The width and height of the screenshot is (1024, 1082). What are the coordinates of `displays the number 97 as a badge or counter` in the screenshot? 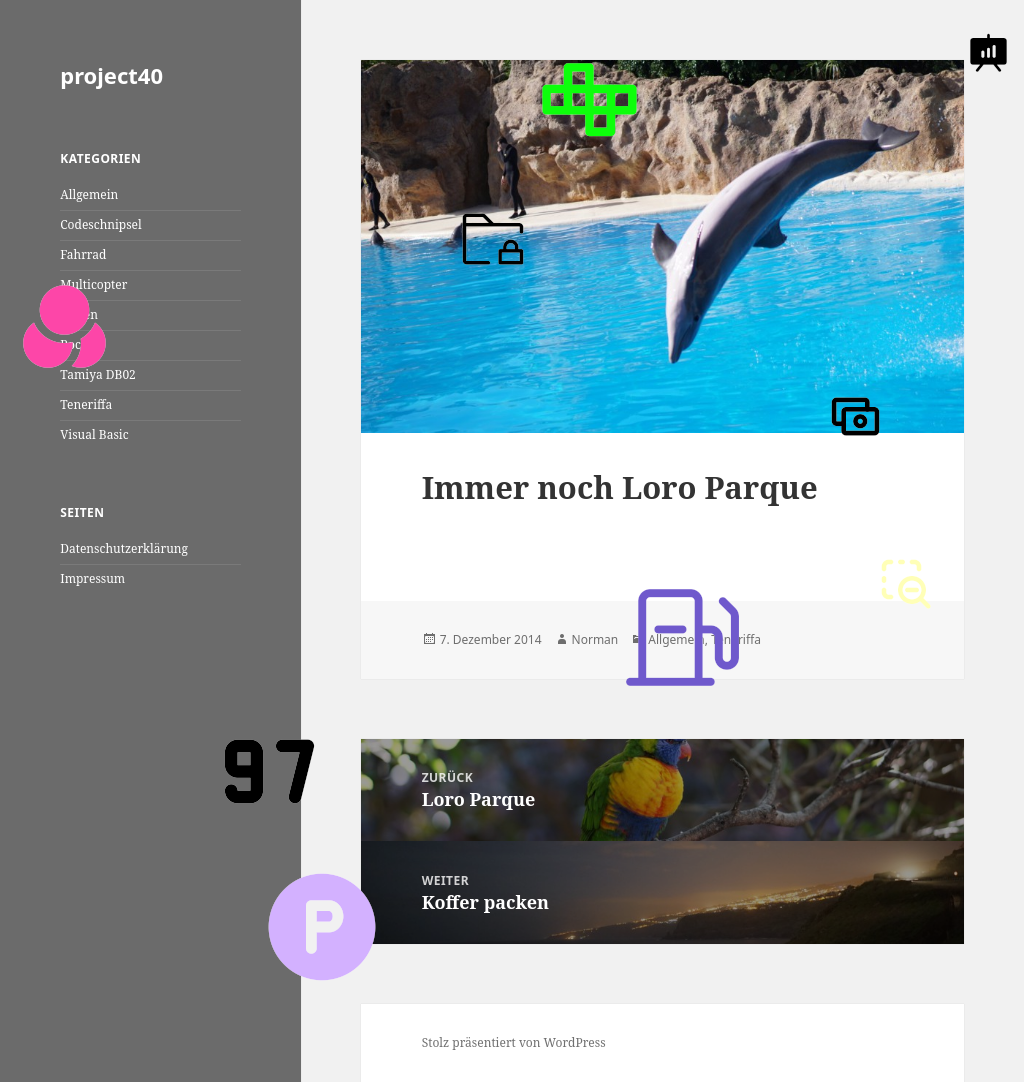 It's located at (269, 771).